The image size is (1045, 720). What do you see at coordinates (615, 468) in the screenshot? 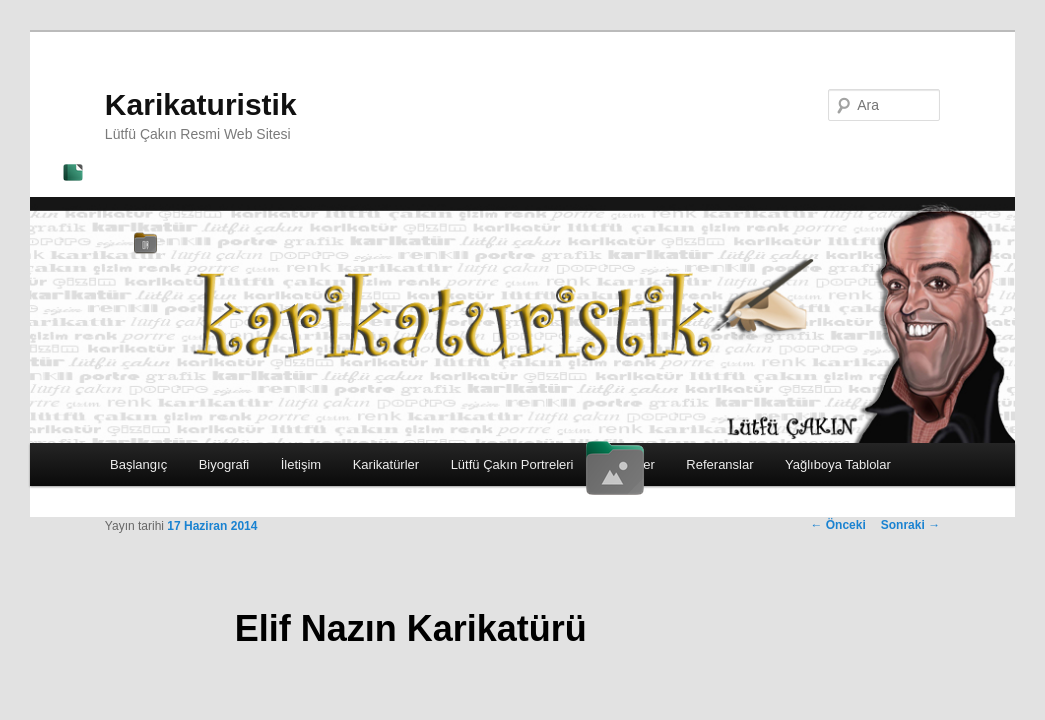
I see `open your pictures folder` at bounding box center [615, 468].